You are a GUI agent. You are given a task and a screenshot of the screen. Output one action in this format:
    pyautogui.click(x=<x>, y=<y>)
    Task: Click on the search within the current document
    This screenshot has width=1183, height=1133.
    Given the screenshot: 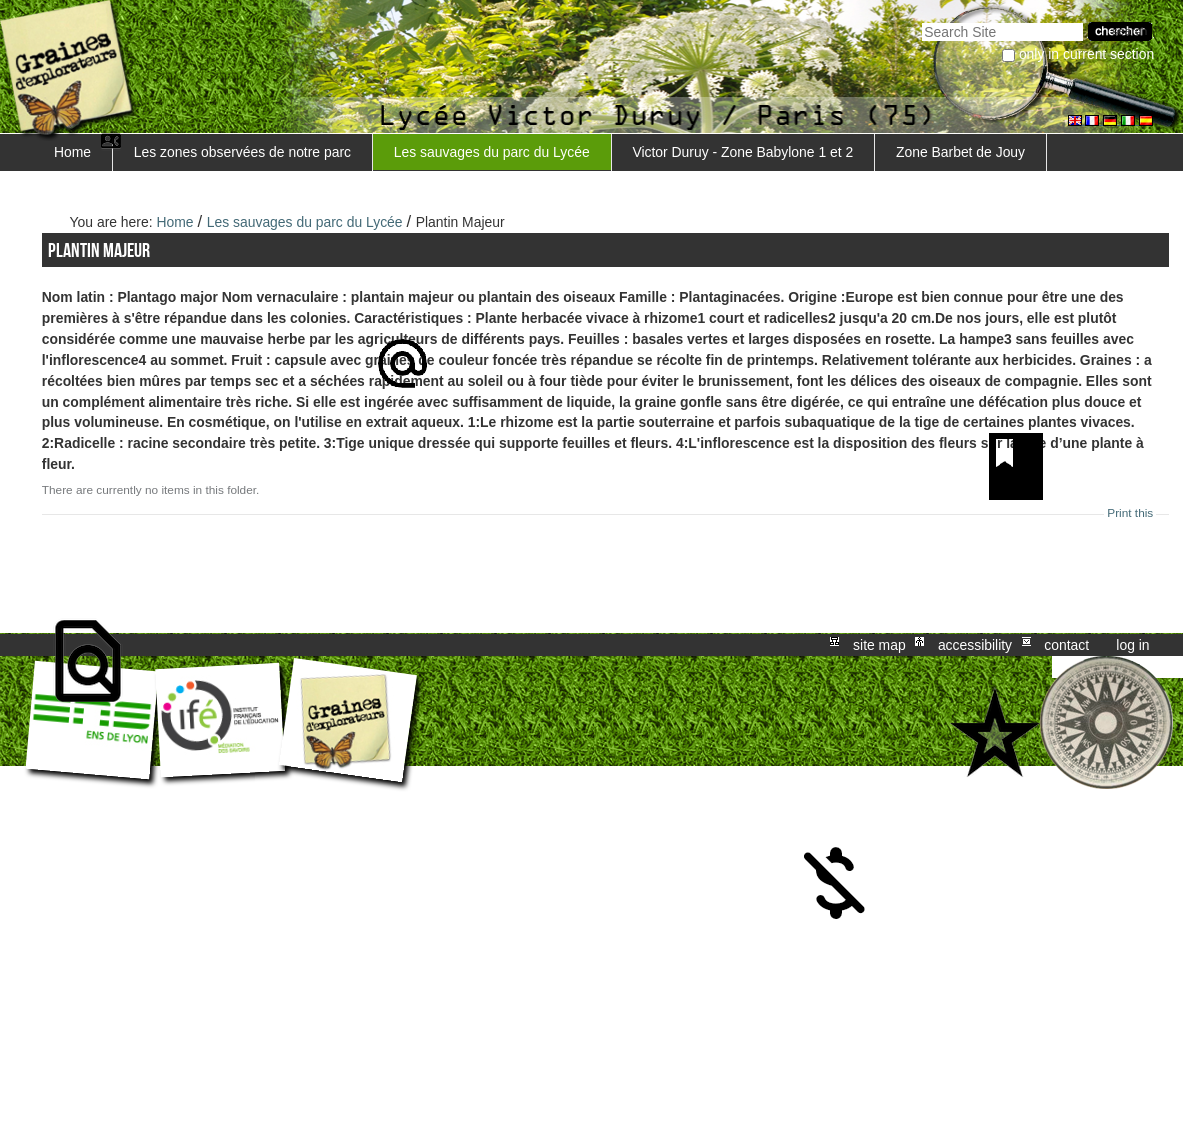 What is the action you would take?
    pyautogui.click(x=88, y=661)
    